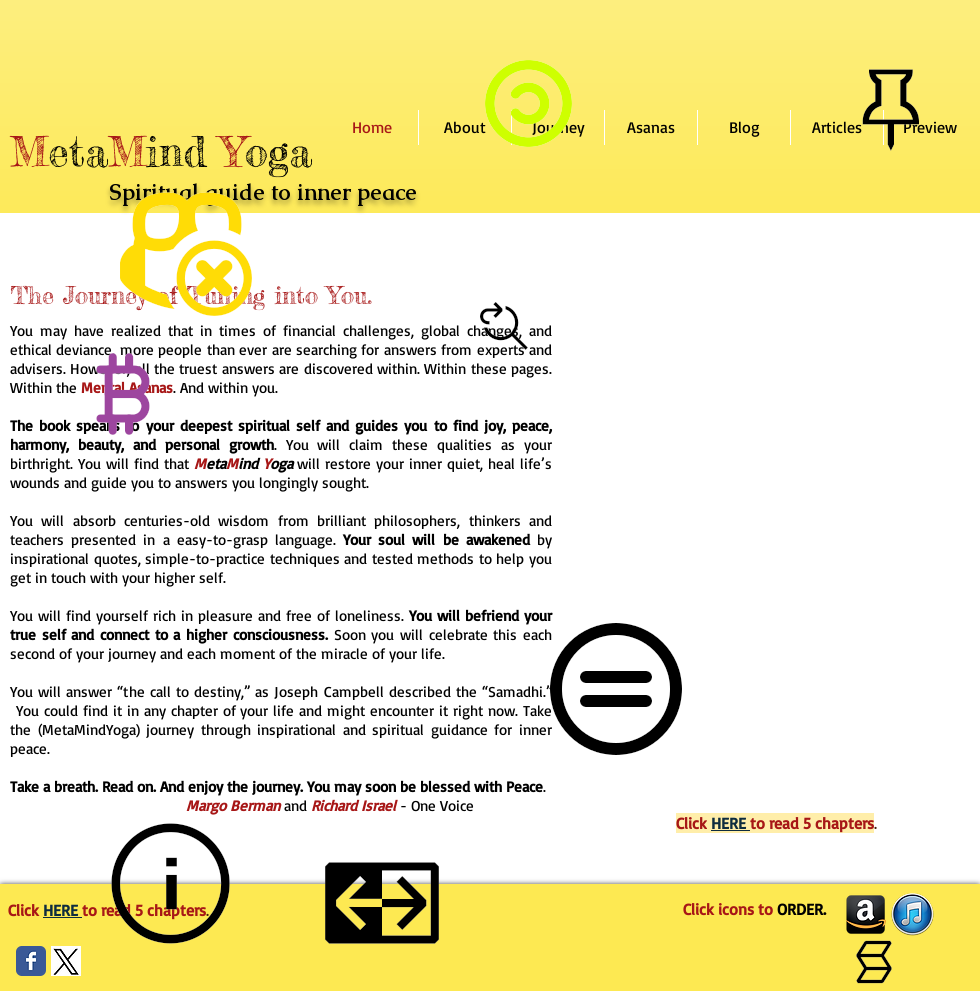 The image size is (980, 991). Describe the element at coordinates (171, 883) in the screenshot. I see `view more information or details` at that location.